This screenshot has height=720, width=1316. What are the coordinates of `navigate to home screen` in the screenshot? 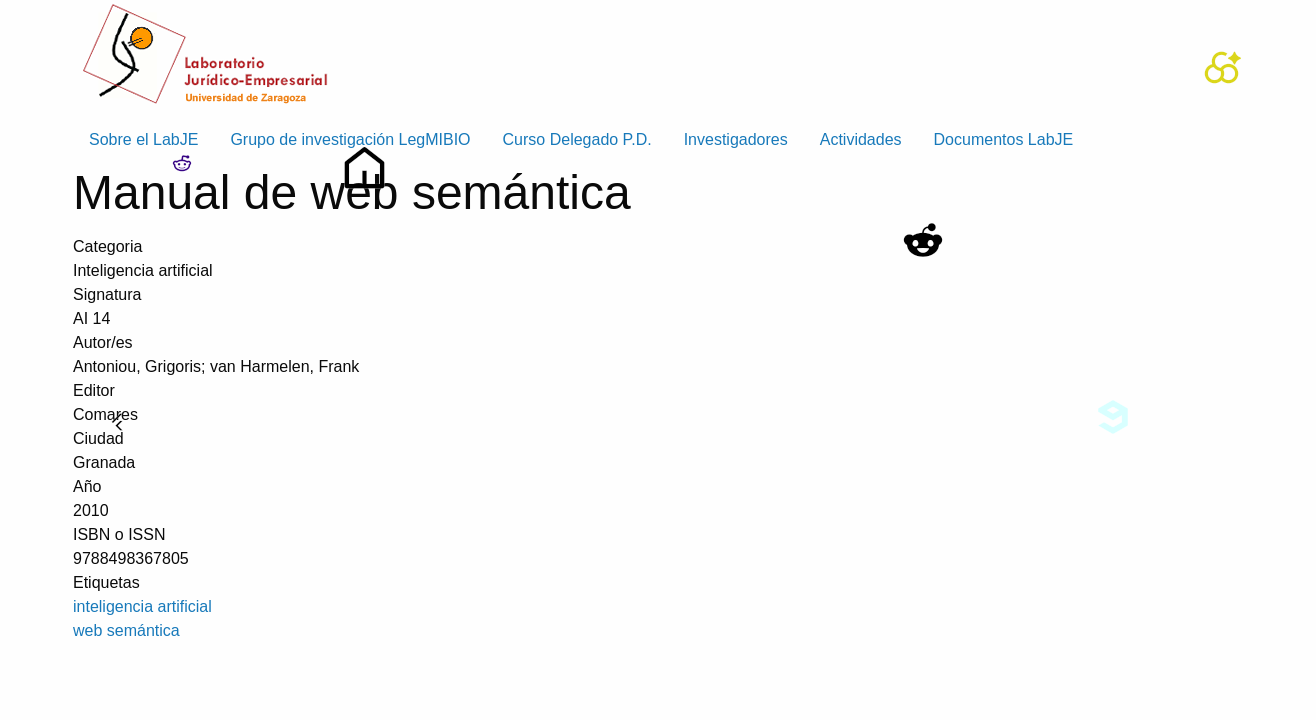 It's located at (364, 168).